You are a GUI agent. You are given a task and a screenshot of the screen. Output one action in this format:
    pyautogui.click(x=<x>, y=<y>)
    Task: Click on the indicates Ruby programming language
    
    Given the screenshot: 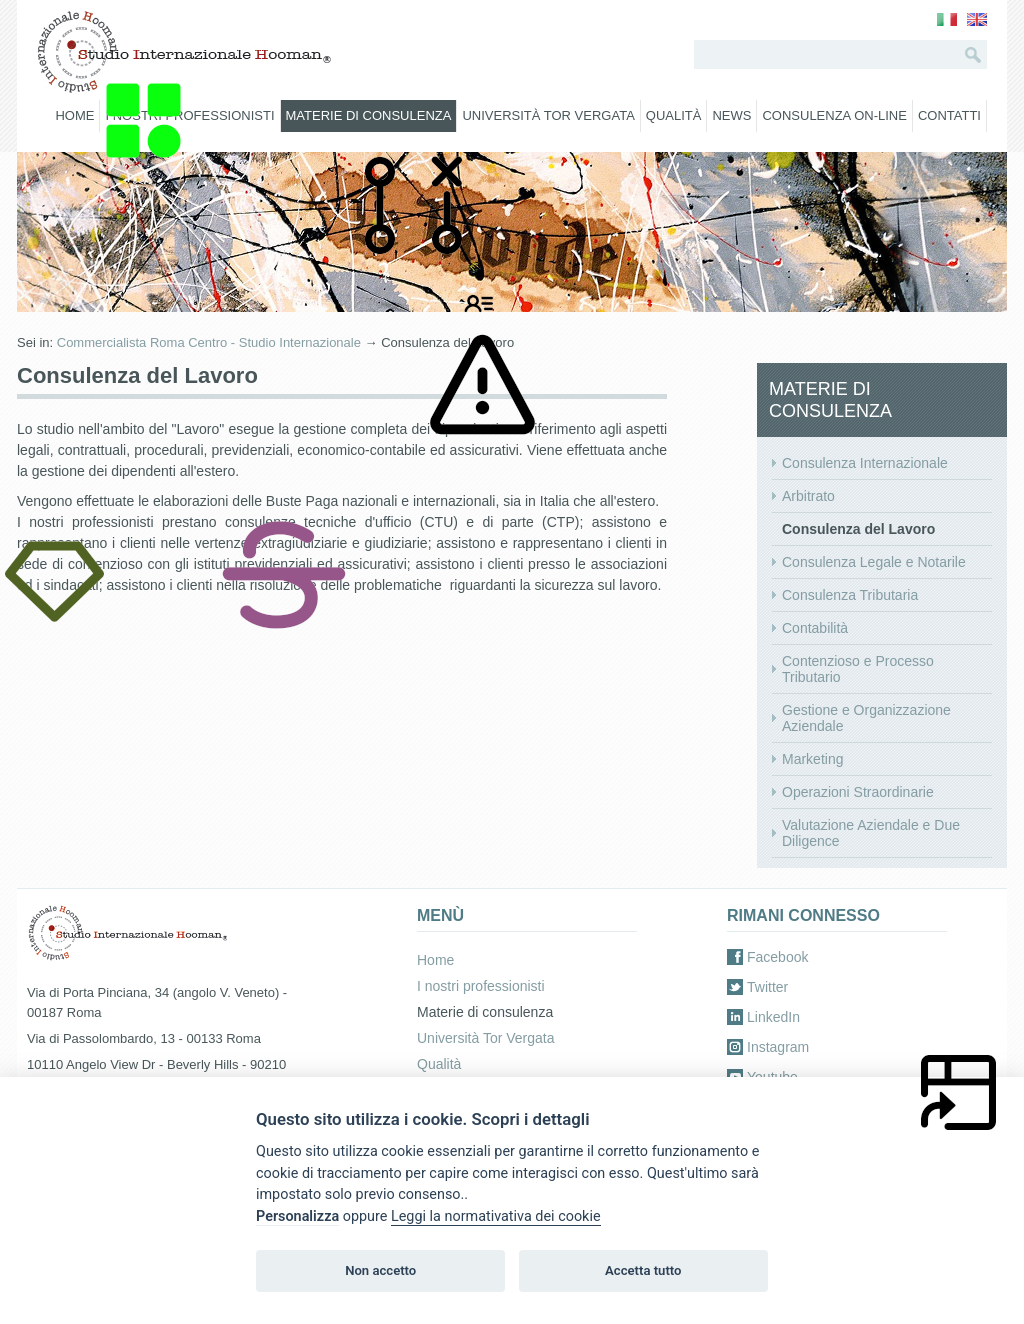 What is the action you would take?
    pyautogui.click(x=54, y=578)
    